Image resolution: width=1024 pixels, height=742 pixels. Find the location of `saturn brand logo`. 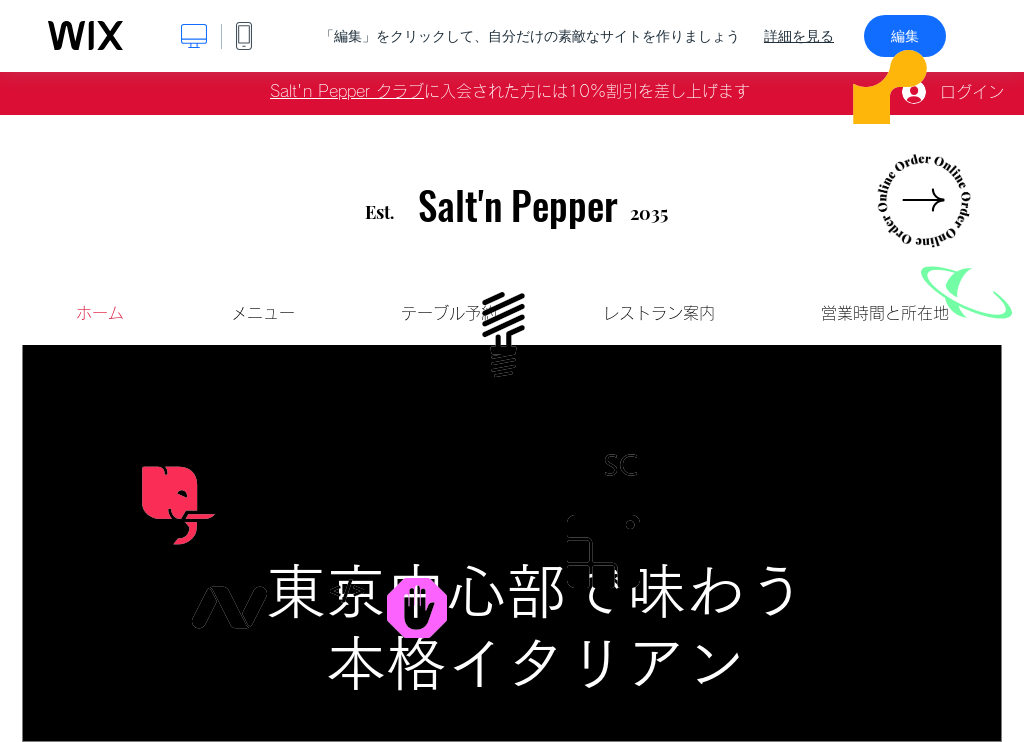

saturn brand logo is located at coordinates (966, 292).